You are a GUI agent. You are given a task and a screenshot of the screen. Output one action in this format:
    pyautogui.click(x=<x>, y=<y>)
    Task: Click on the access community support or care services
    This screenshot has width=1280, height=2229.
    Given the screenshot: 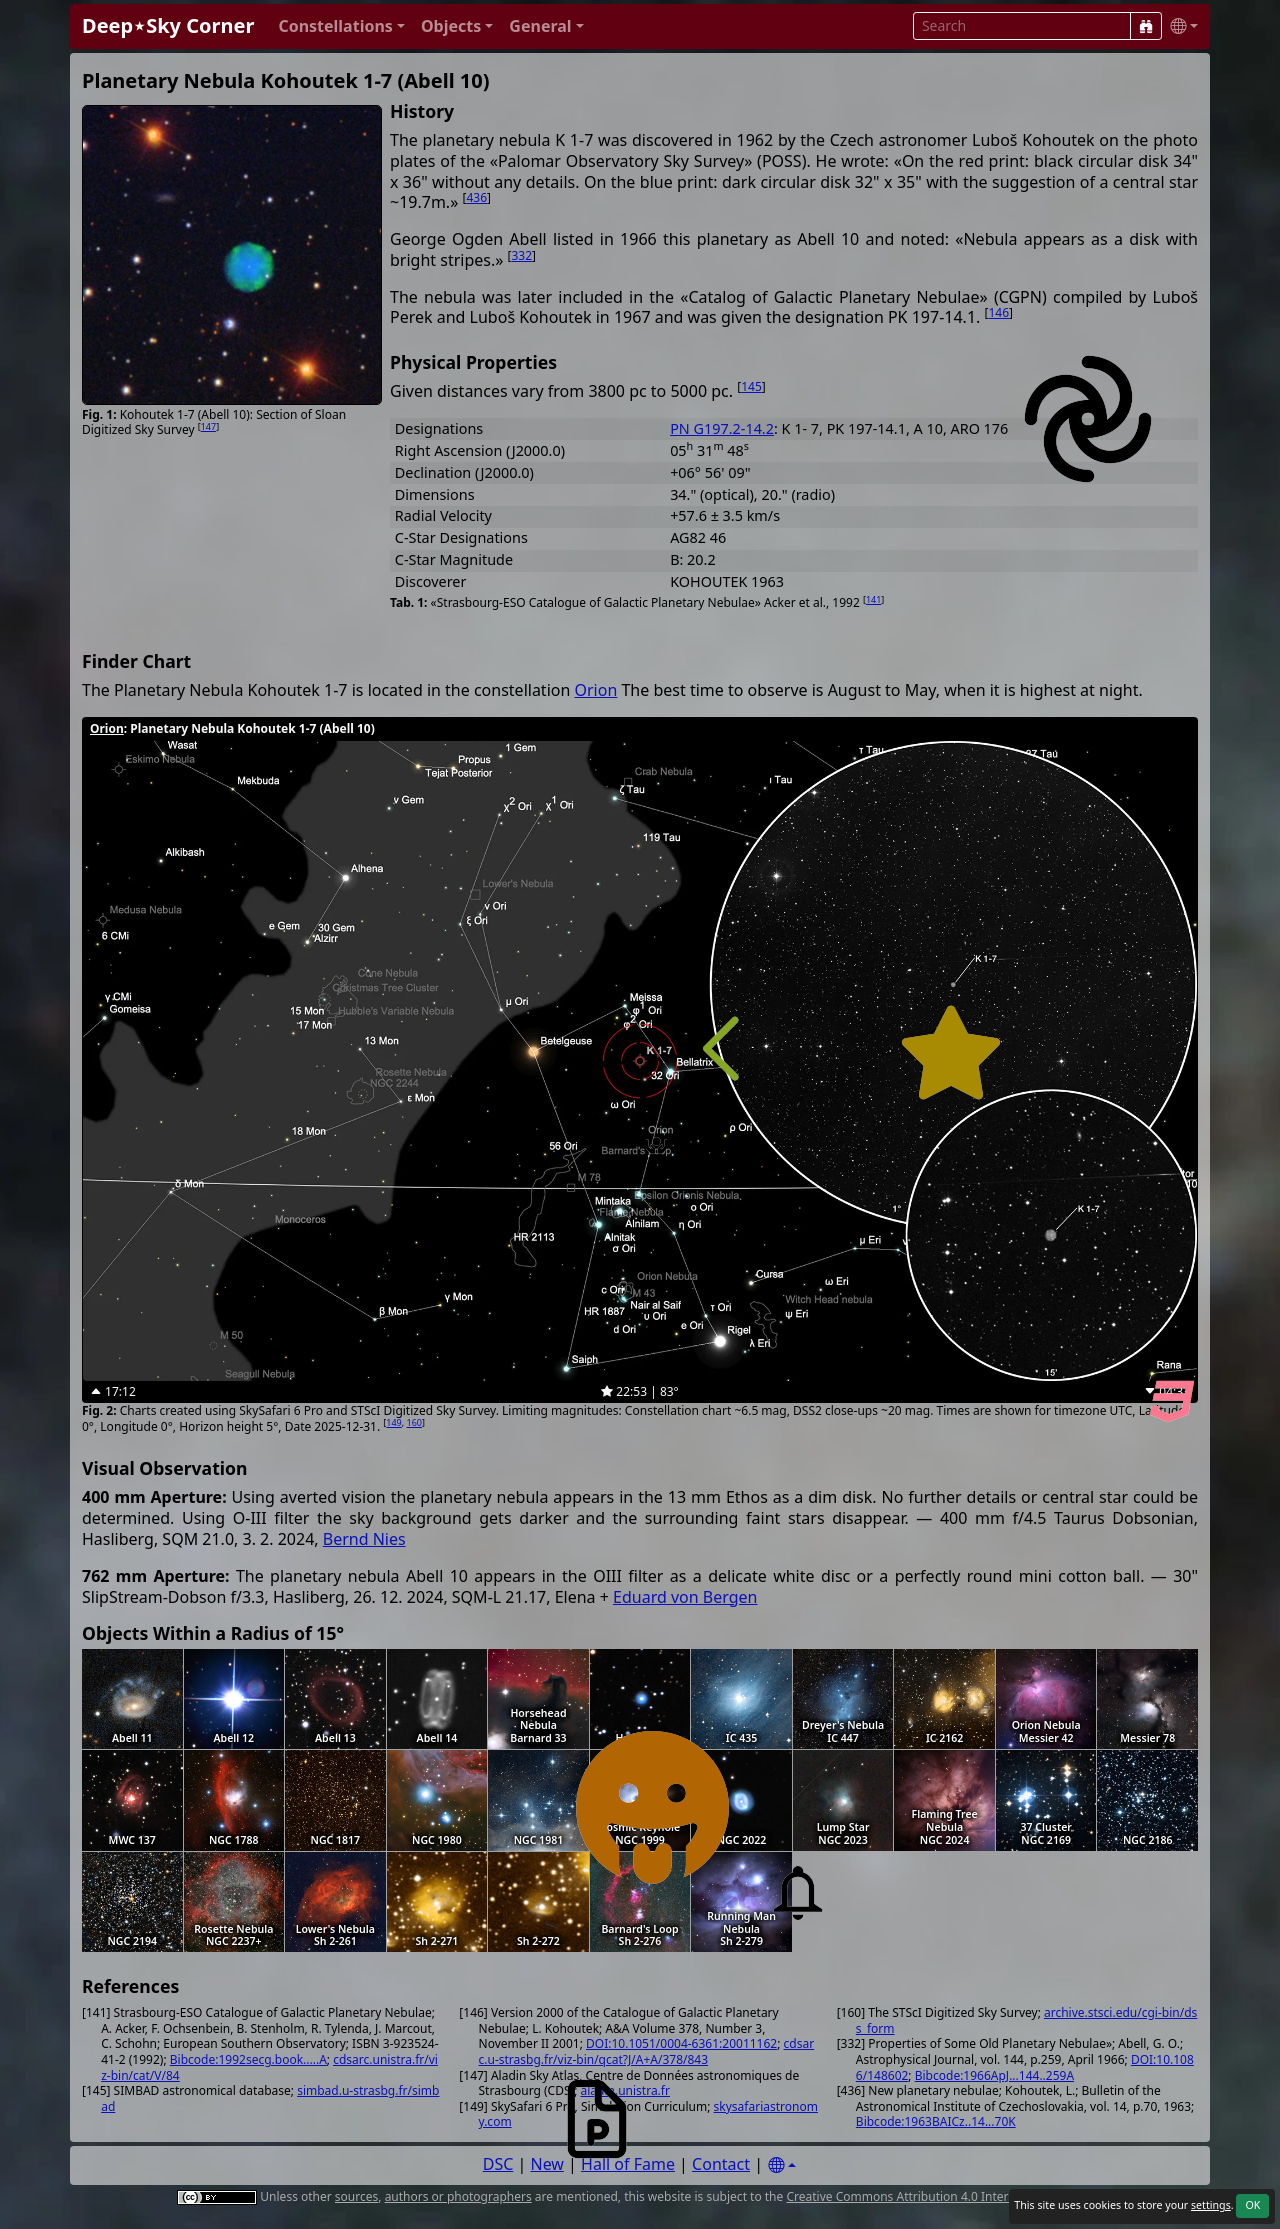 What is the action you would take?
    pyautogui.click(x=656, y=1145)
    